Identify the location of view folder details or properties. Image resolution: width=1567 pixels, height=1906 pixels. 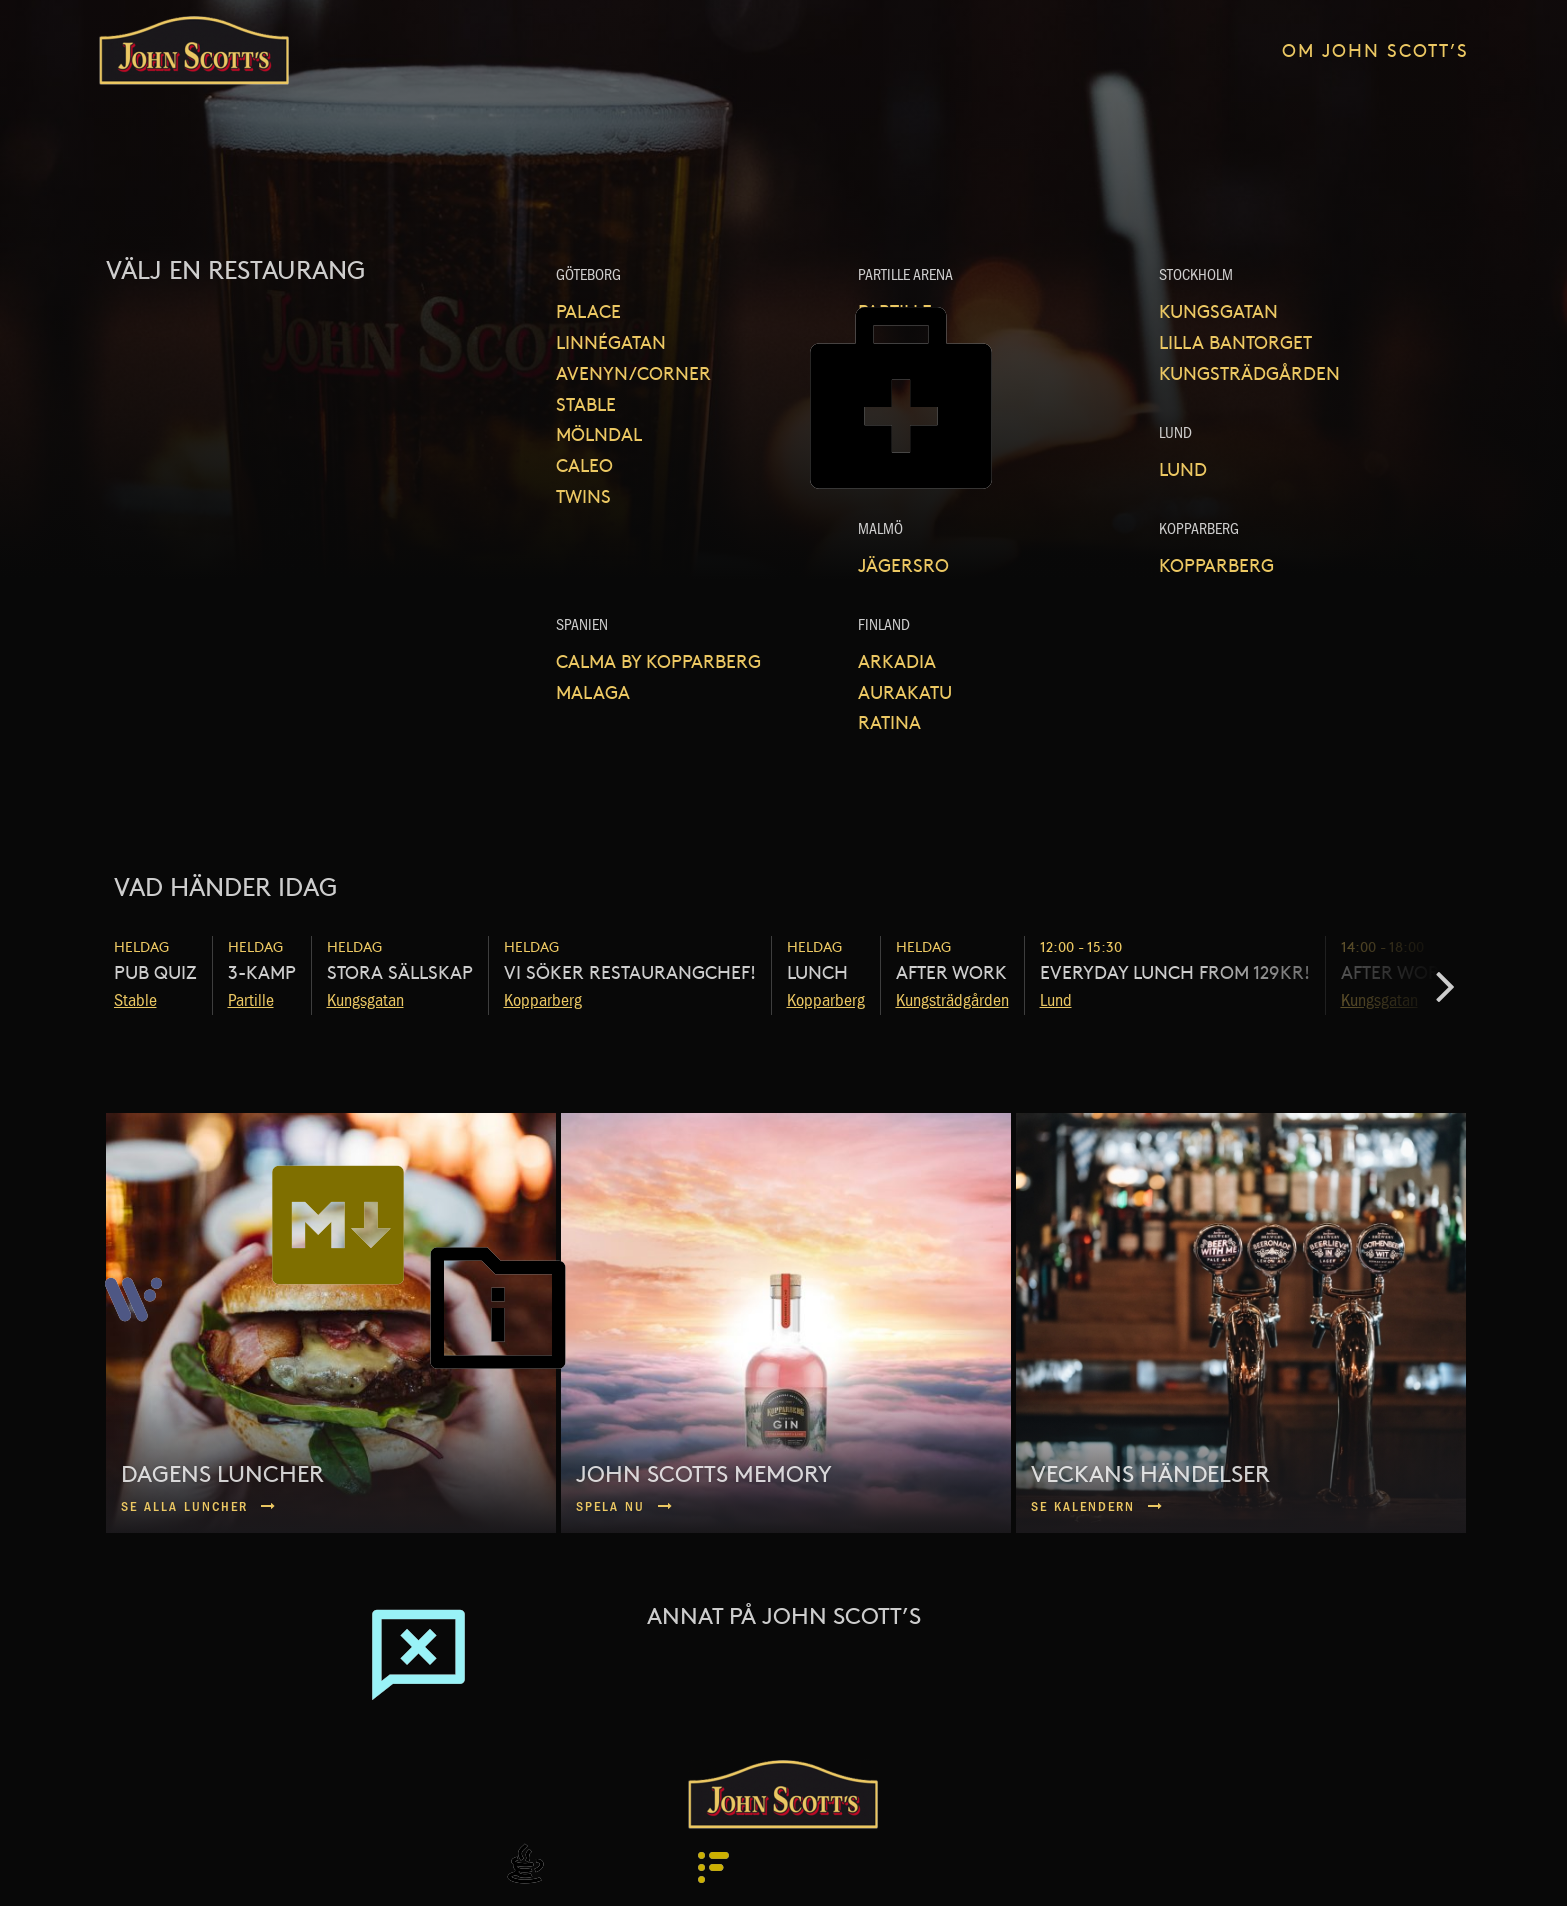
(498, 1308).